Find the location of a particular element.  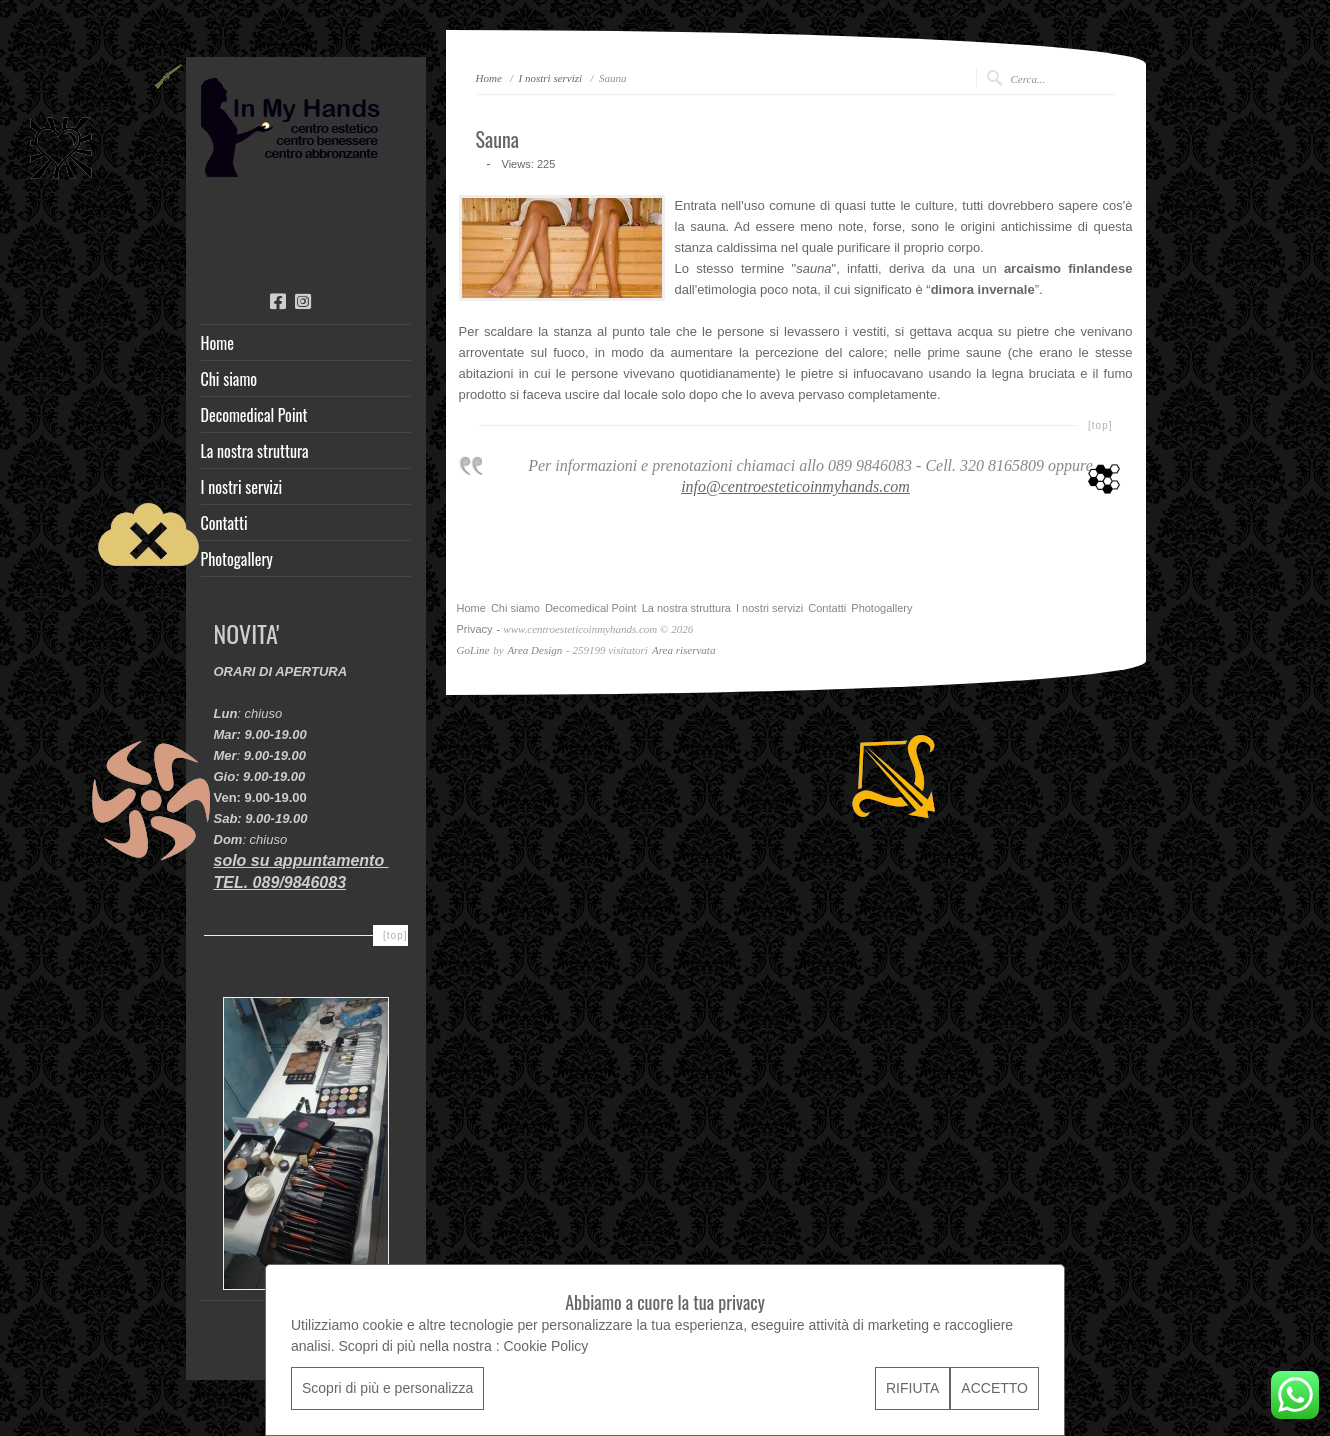

indicates a spinning or rotating action is located at coordinates (151, 799).